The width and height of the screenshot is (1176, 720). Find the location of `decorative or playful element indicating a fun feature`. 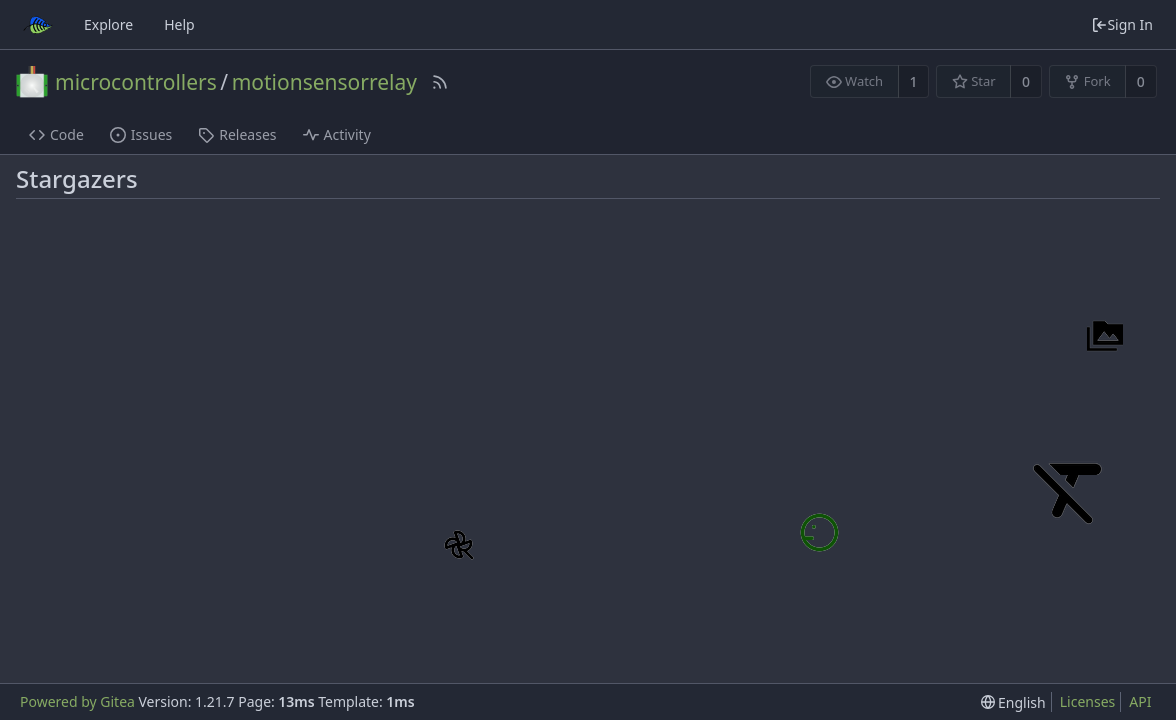

decorative or playful element indicating a fun feature is located at coordinates (459, 545).